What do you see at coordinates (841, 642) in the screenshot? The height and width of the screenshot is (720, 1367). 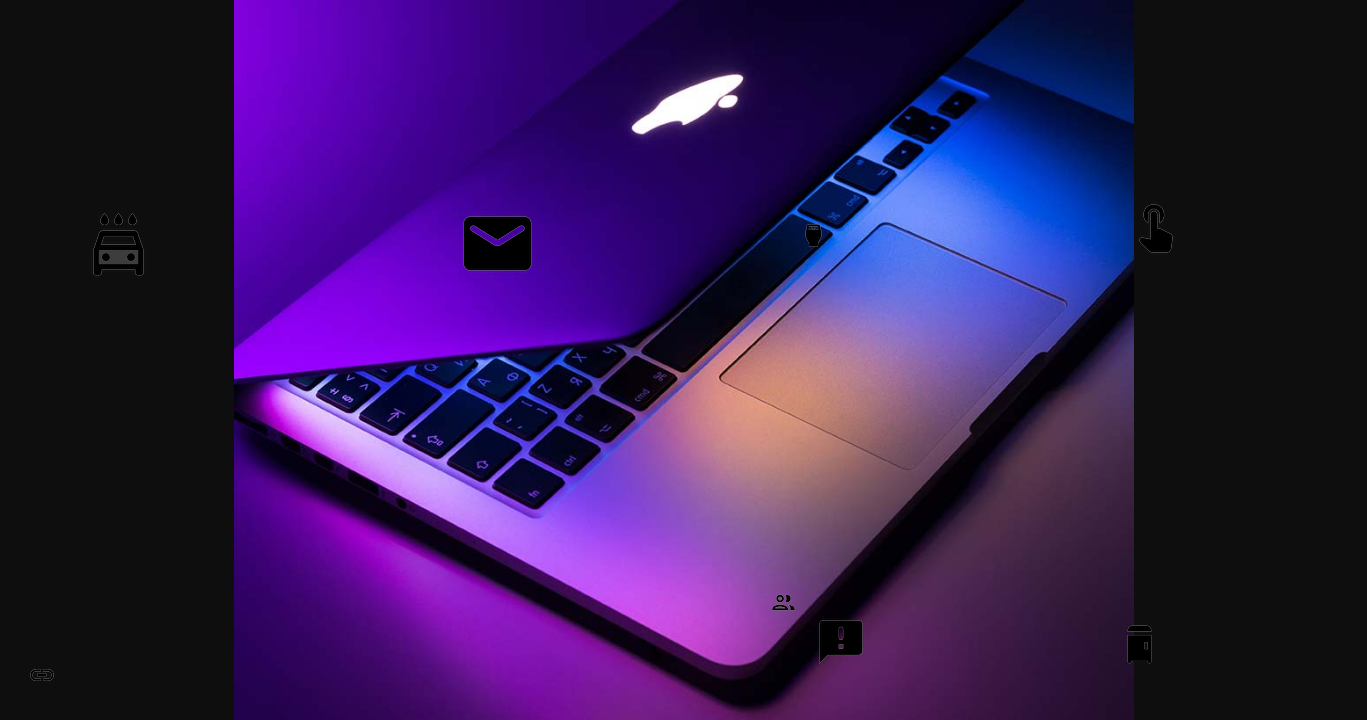 I see `view announcements or alerts` at bounding box center [841, 642].